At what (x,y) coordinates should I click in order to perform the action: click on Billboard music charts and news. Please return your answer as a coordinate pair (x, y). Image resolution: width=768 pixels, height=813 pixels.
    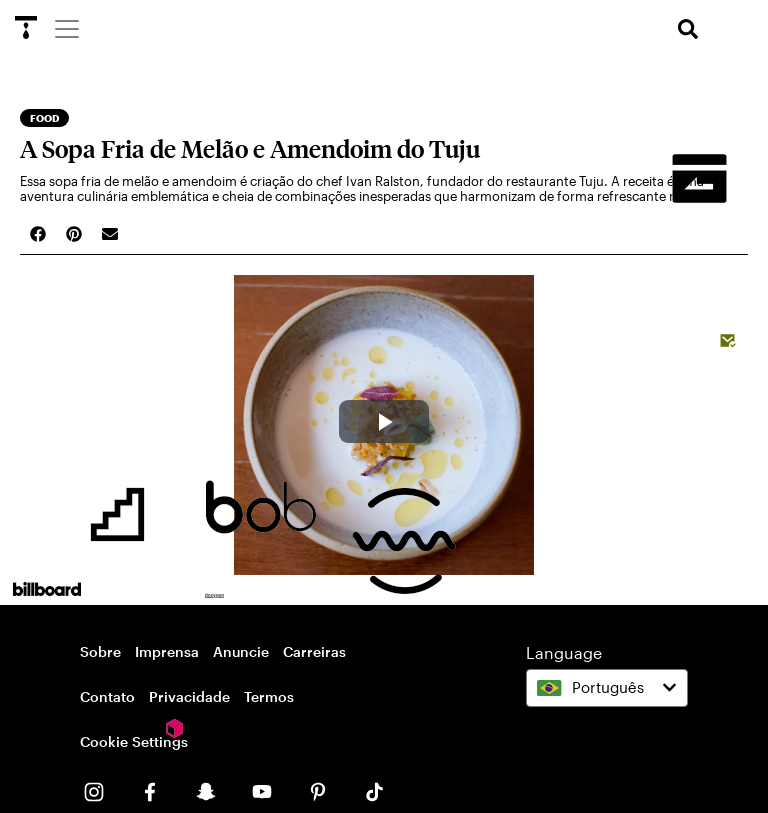
    Looking at the image, I should click on (47, 589).